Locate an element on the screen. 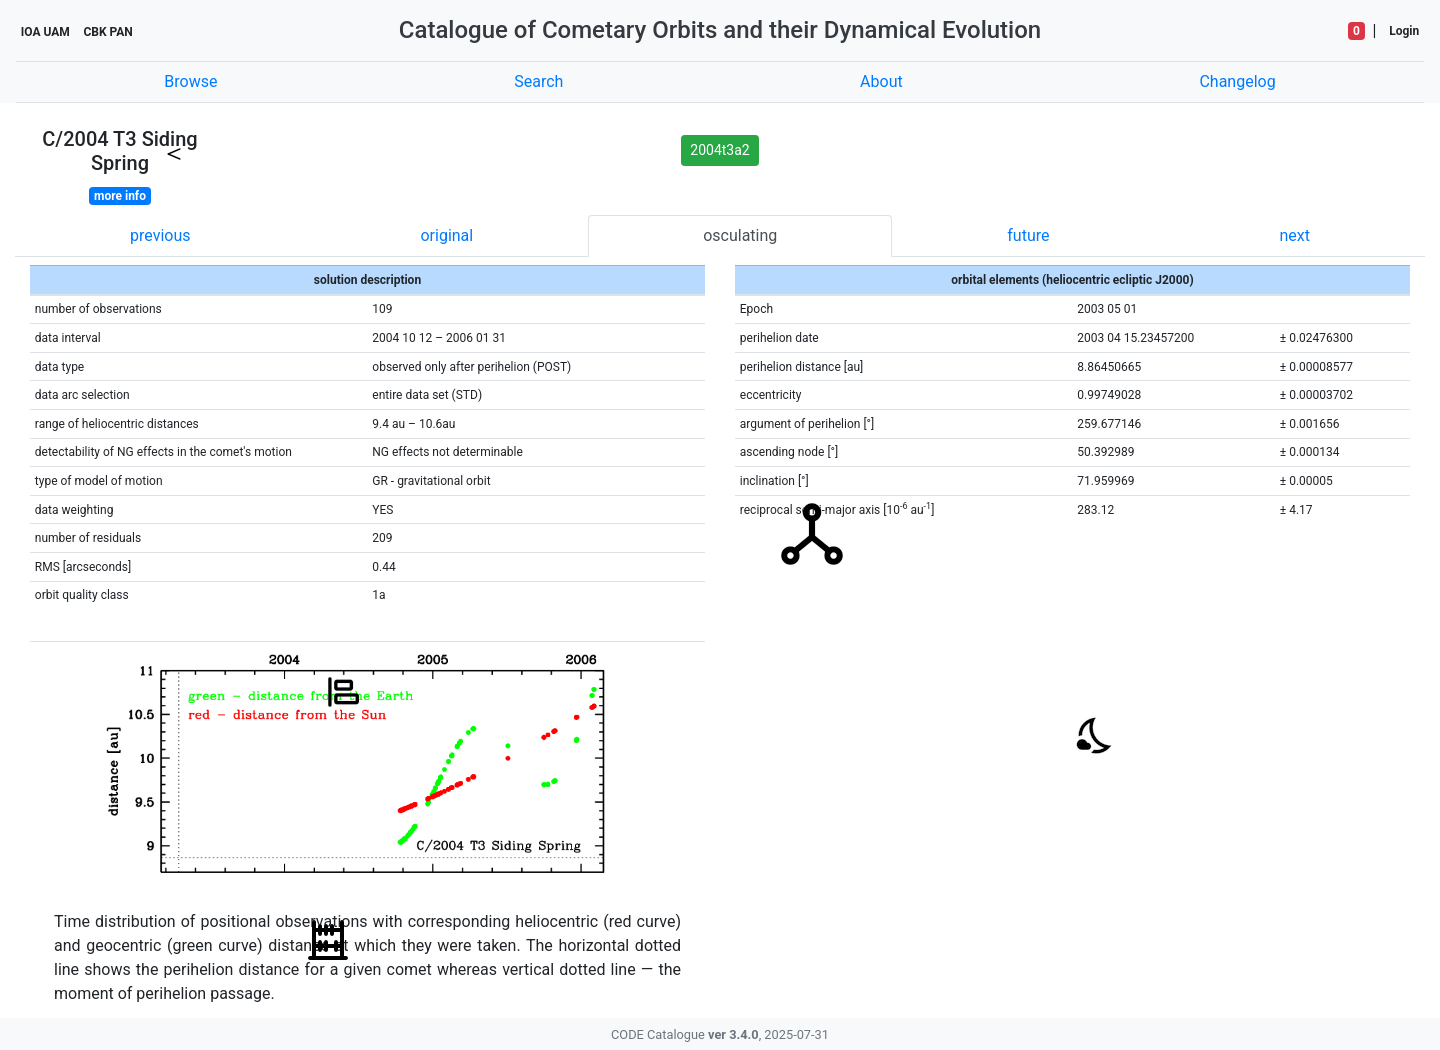 This screenshot has height=1050, width=1440. view organizational hierarchy or structure is located at coordinates (812, 534).